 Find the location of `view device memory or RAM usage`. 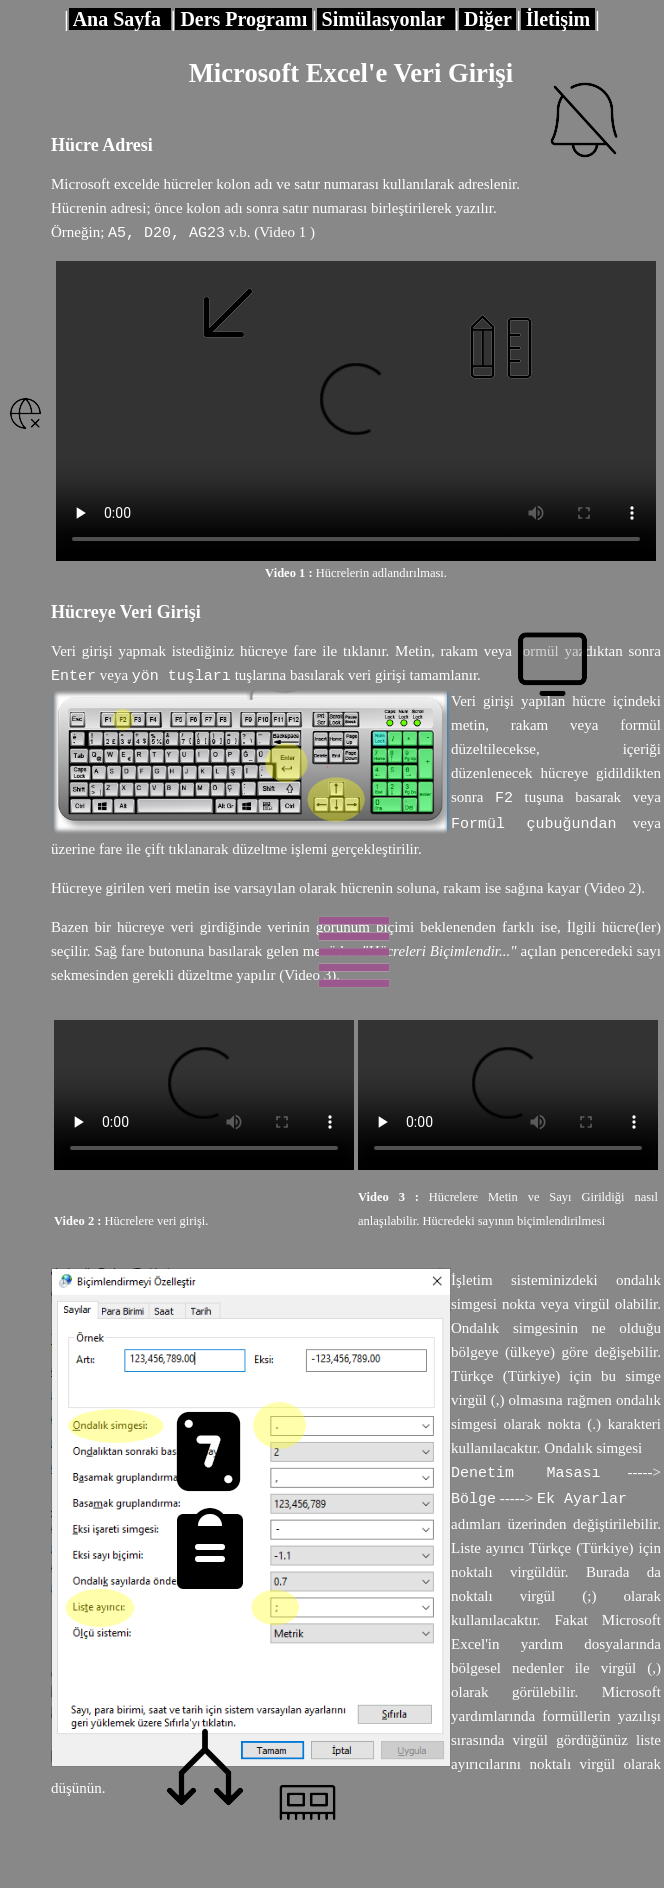

view device memory or RAM usage is located at coordinates (307, 1801).